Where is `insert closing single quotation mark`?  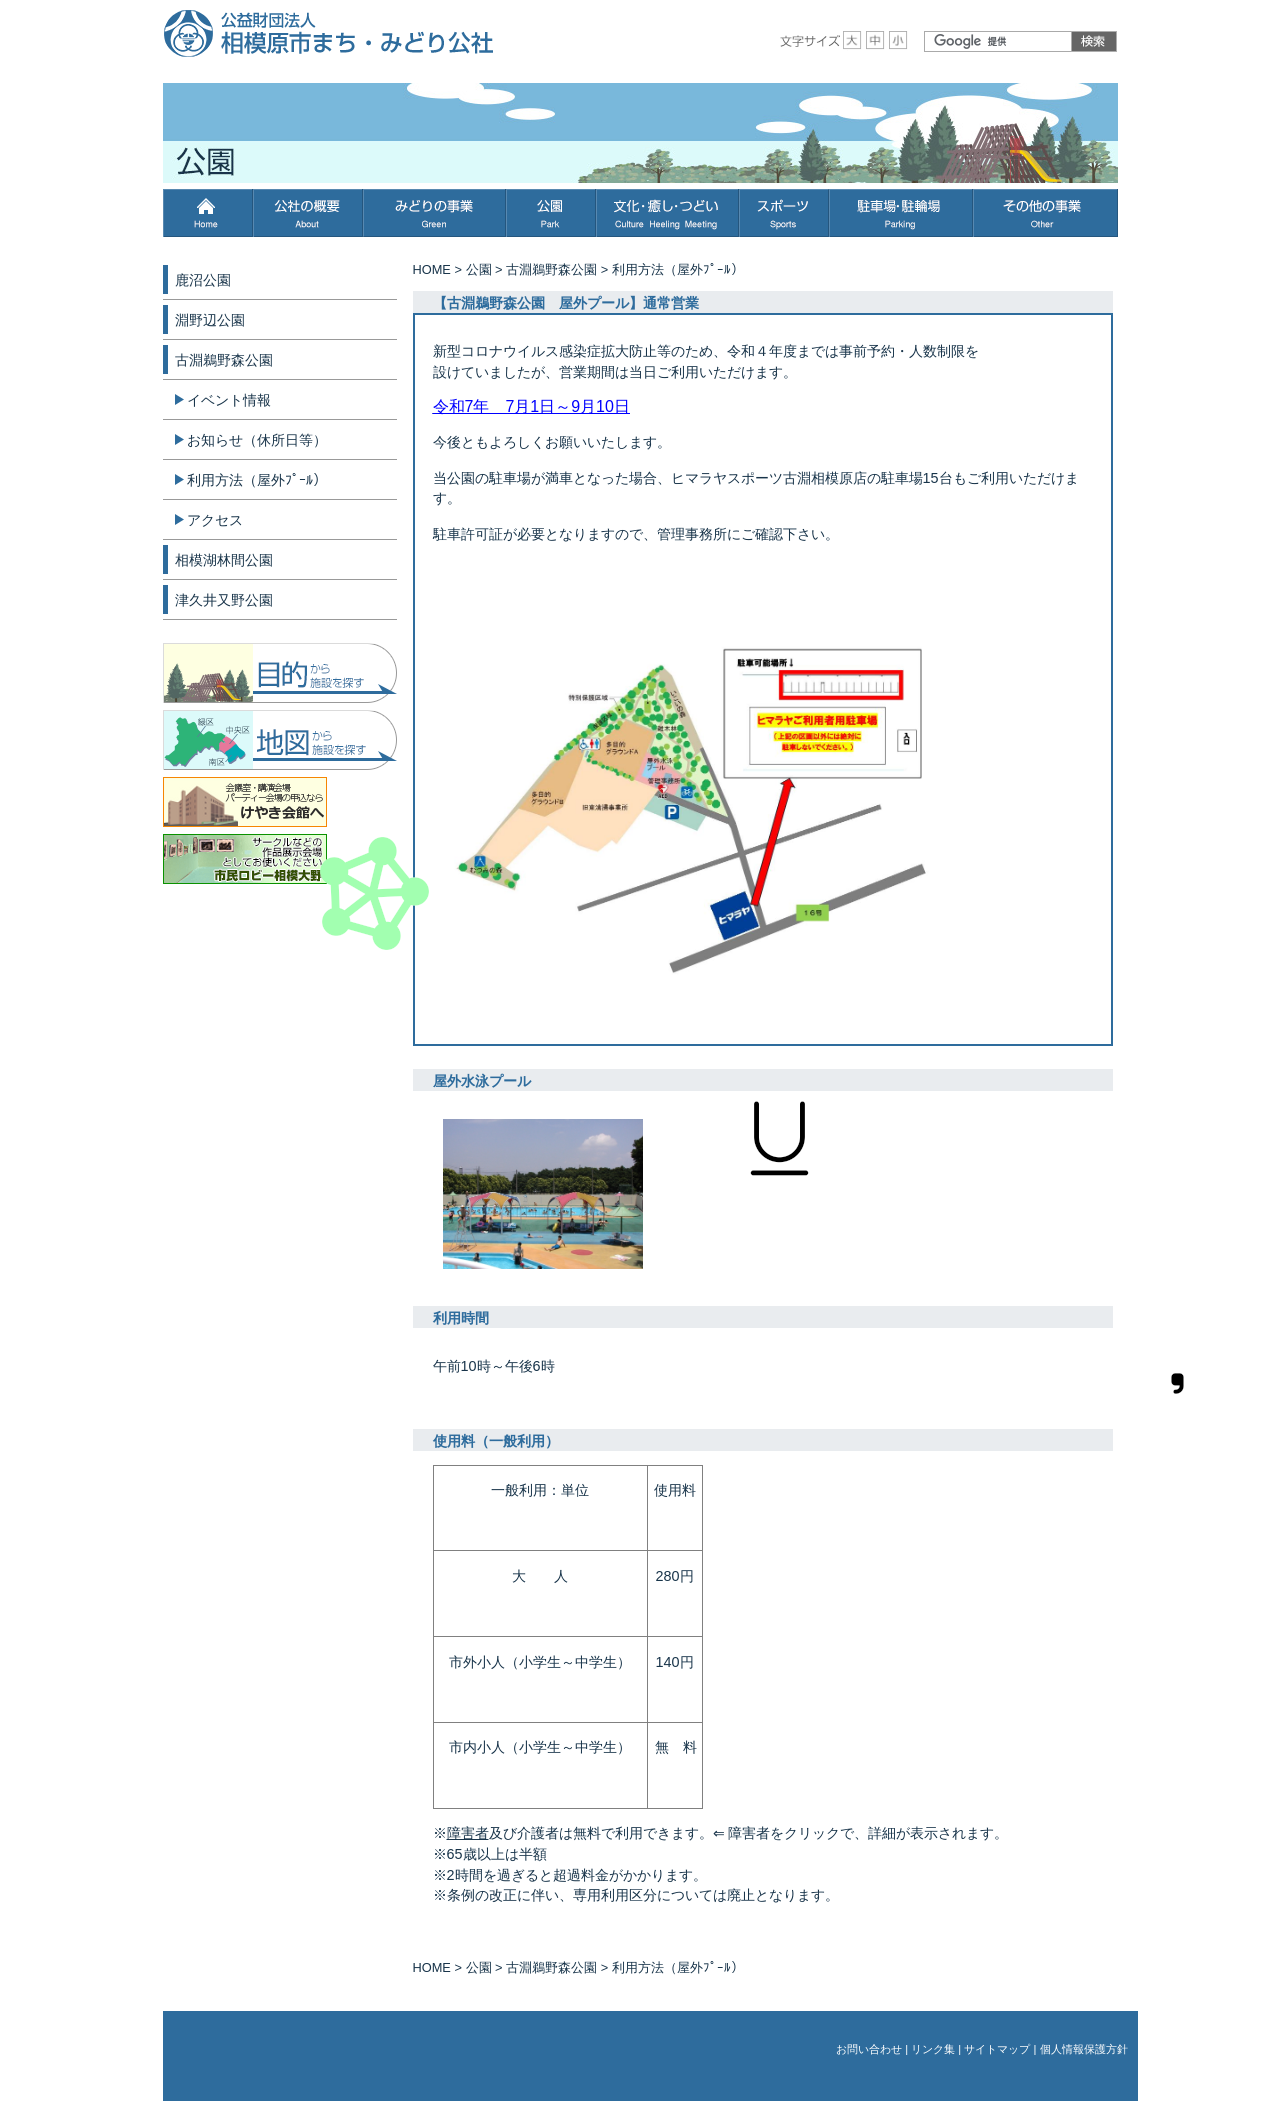
insert closing single quotation mark is located at coordinates (1177, 1383).